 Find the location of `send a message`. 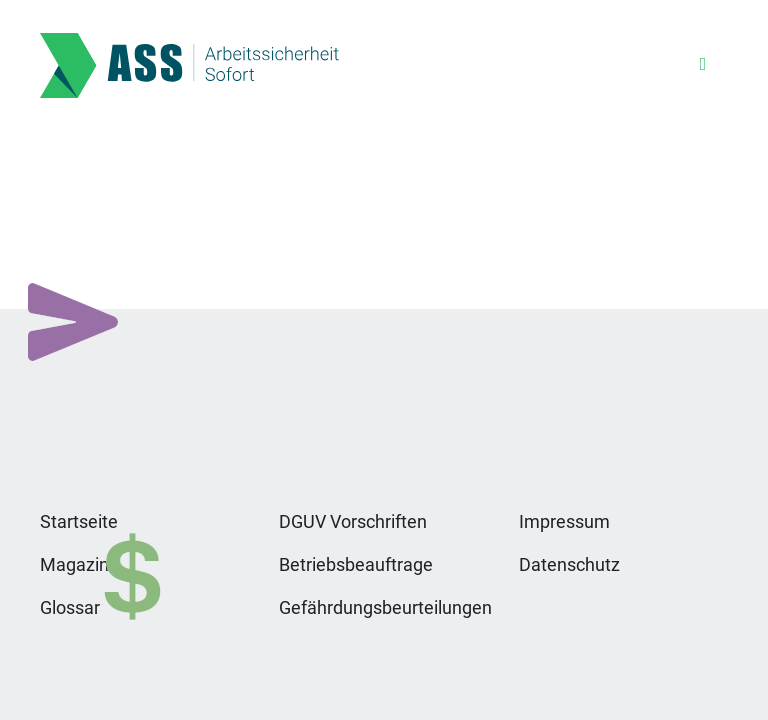

send a message is located at coordinates (73, 322).